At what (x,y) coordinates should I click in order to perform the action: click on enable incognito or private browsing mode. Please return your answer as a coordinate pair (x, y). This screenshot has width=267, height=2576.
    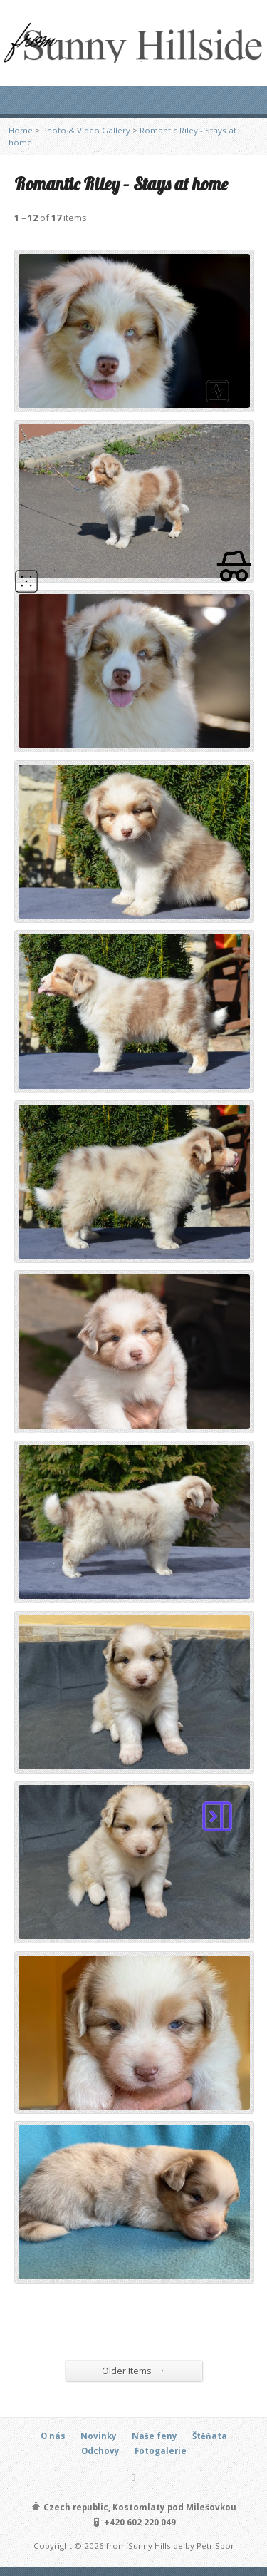
    Looking at the image, I should click on (234, 566).